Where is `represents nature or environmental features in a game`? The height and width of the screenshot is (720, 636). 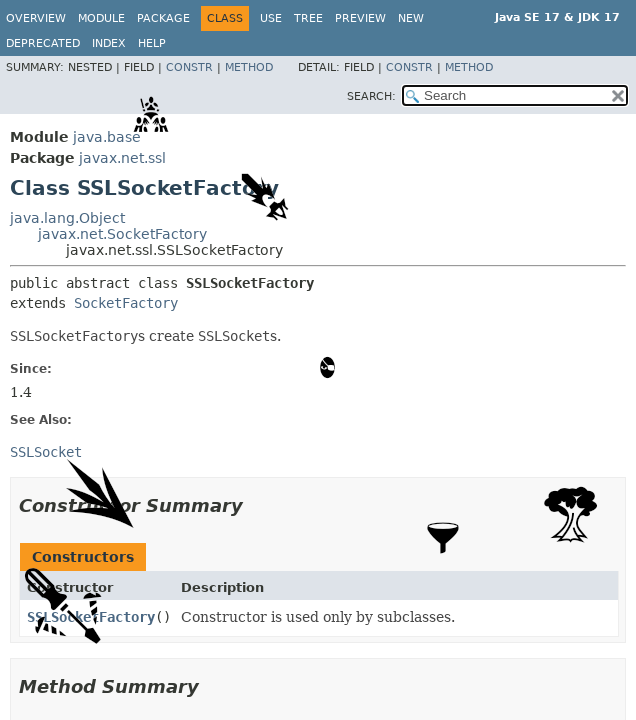
represents nature or environmental features in a game is located at coordinates (570, 514).